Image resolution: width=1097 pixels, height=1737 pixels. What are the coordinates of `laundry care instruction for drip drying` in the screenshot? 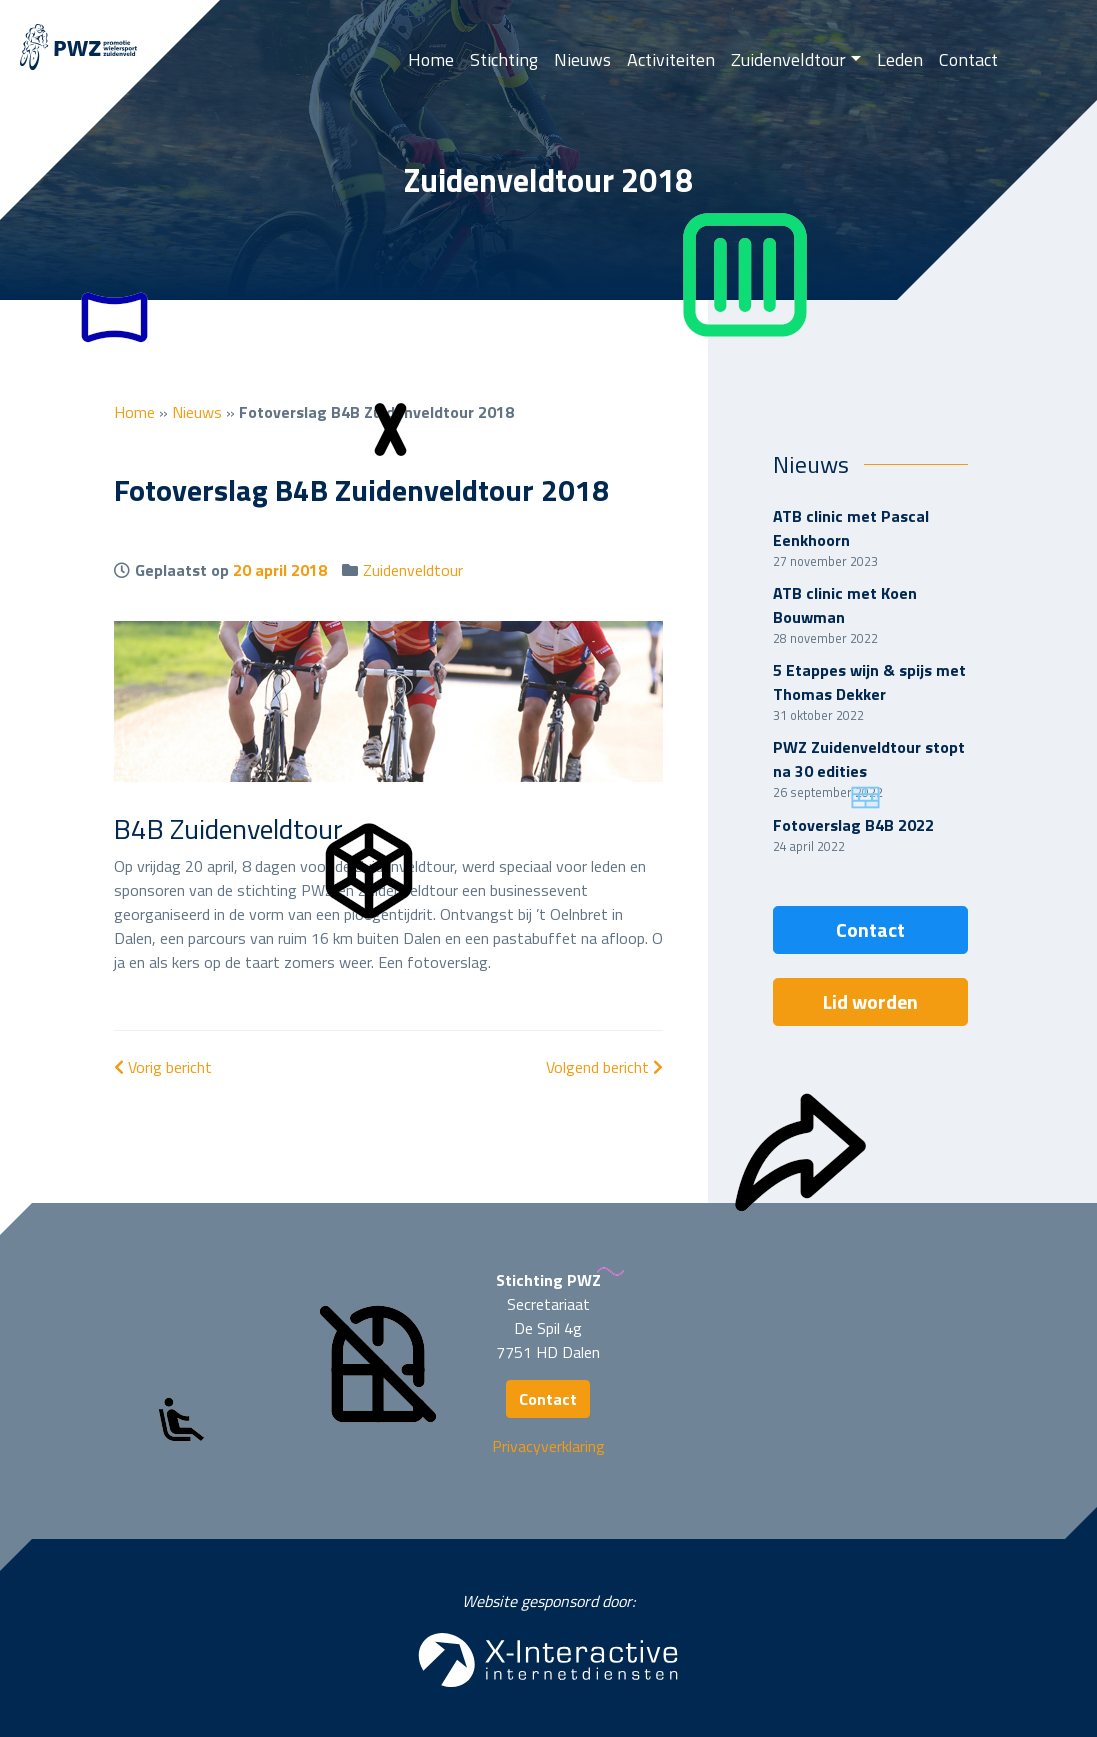 It's located at (745, 275).